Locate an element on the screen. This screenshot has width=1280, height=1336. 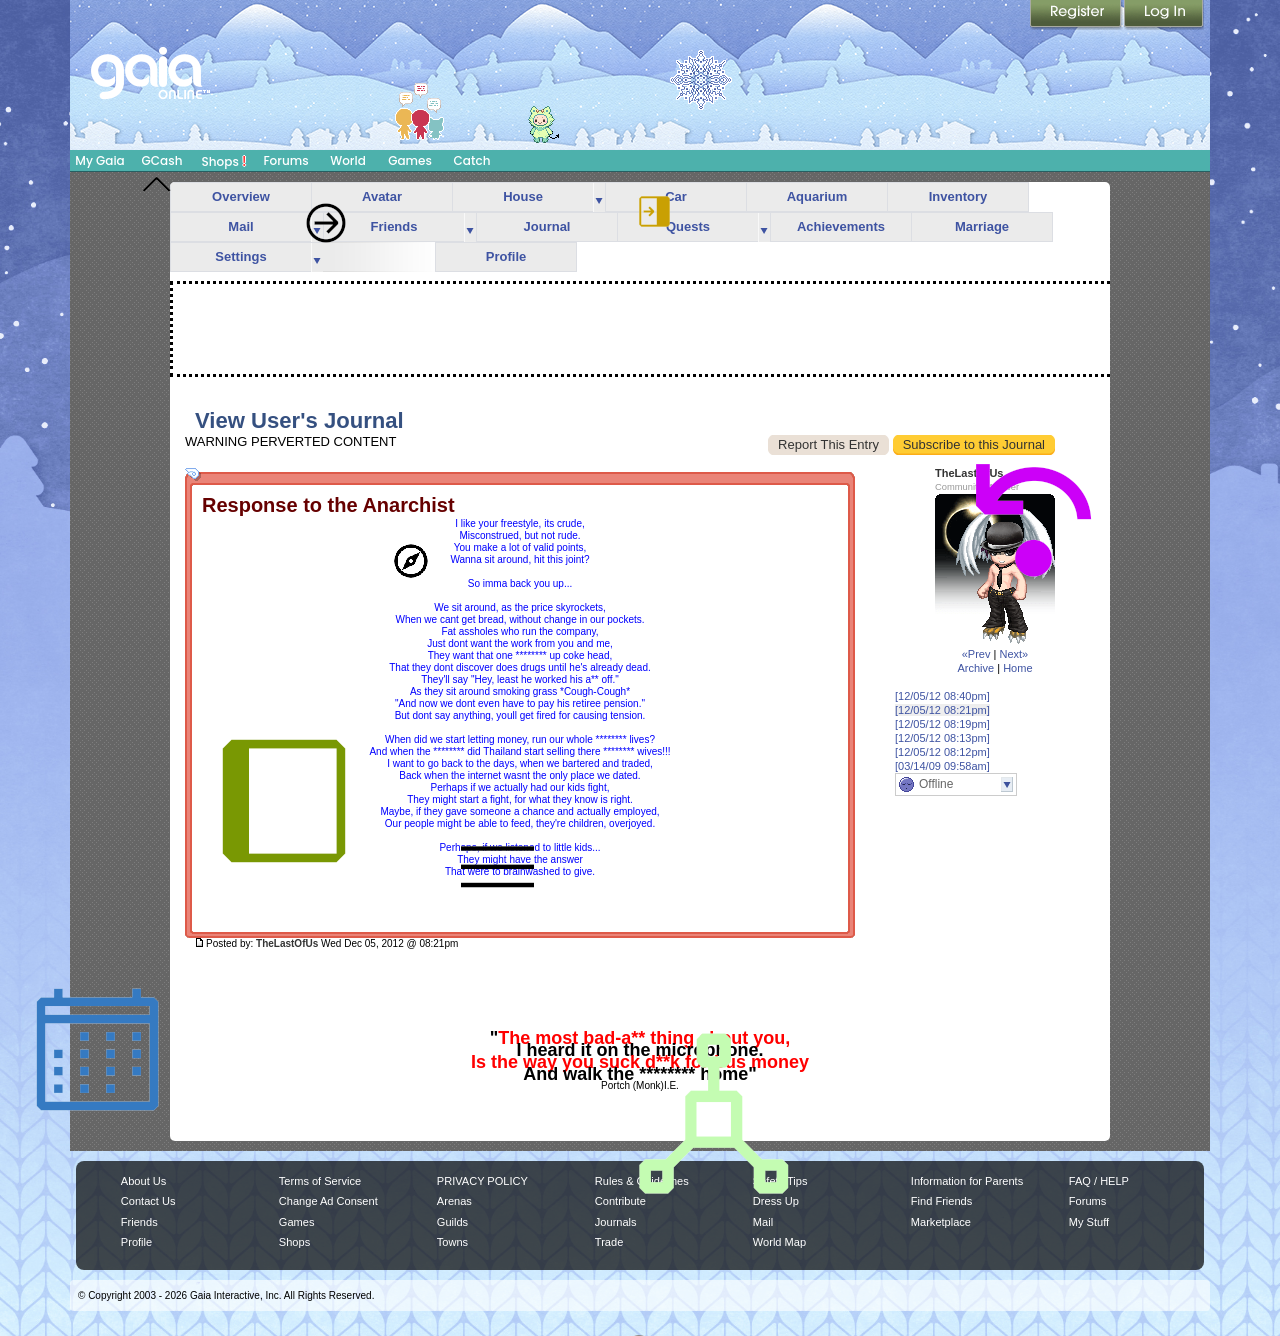
step back to the previous line during debugging is located at coordinates (1033, 521).